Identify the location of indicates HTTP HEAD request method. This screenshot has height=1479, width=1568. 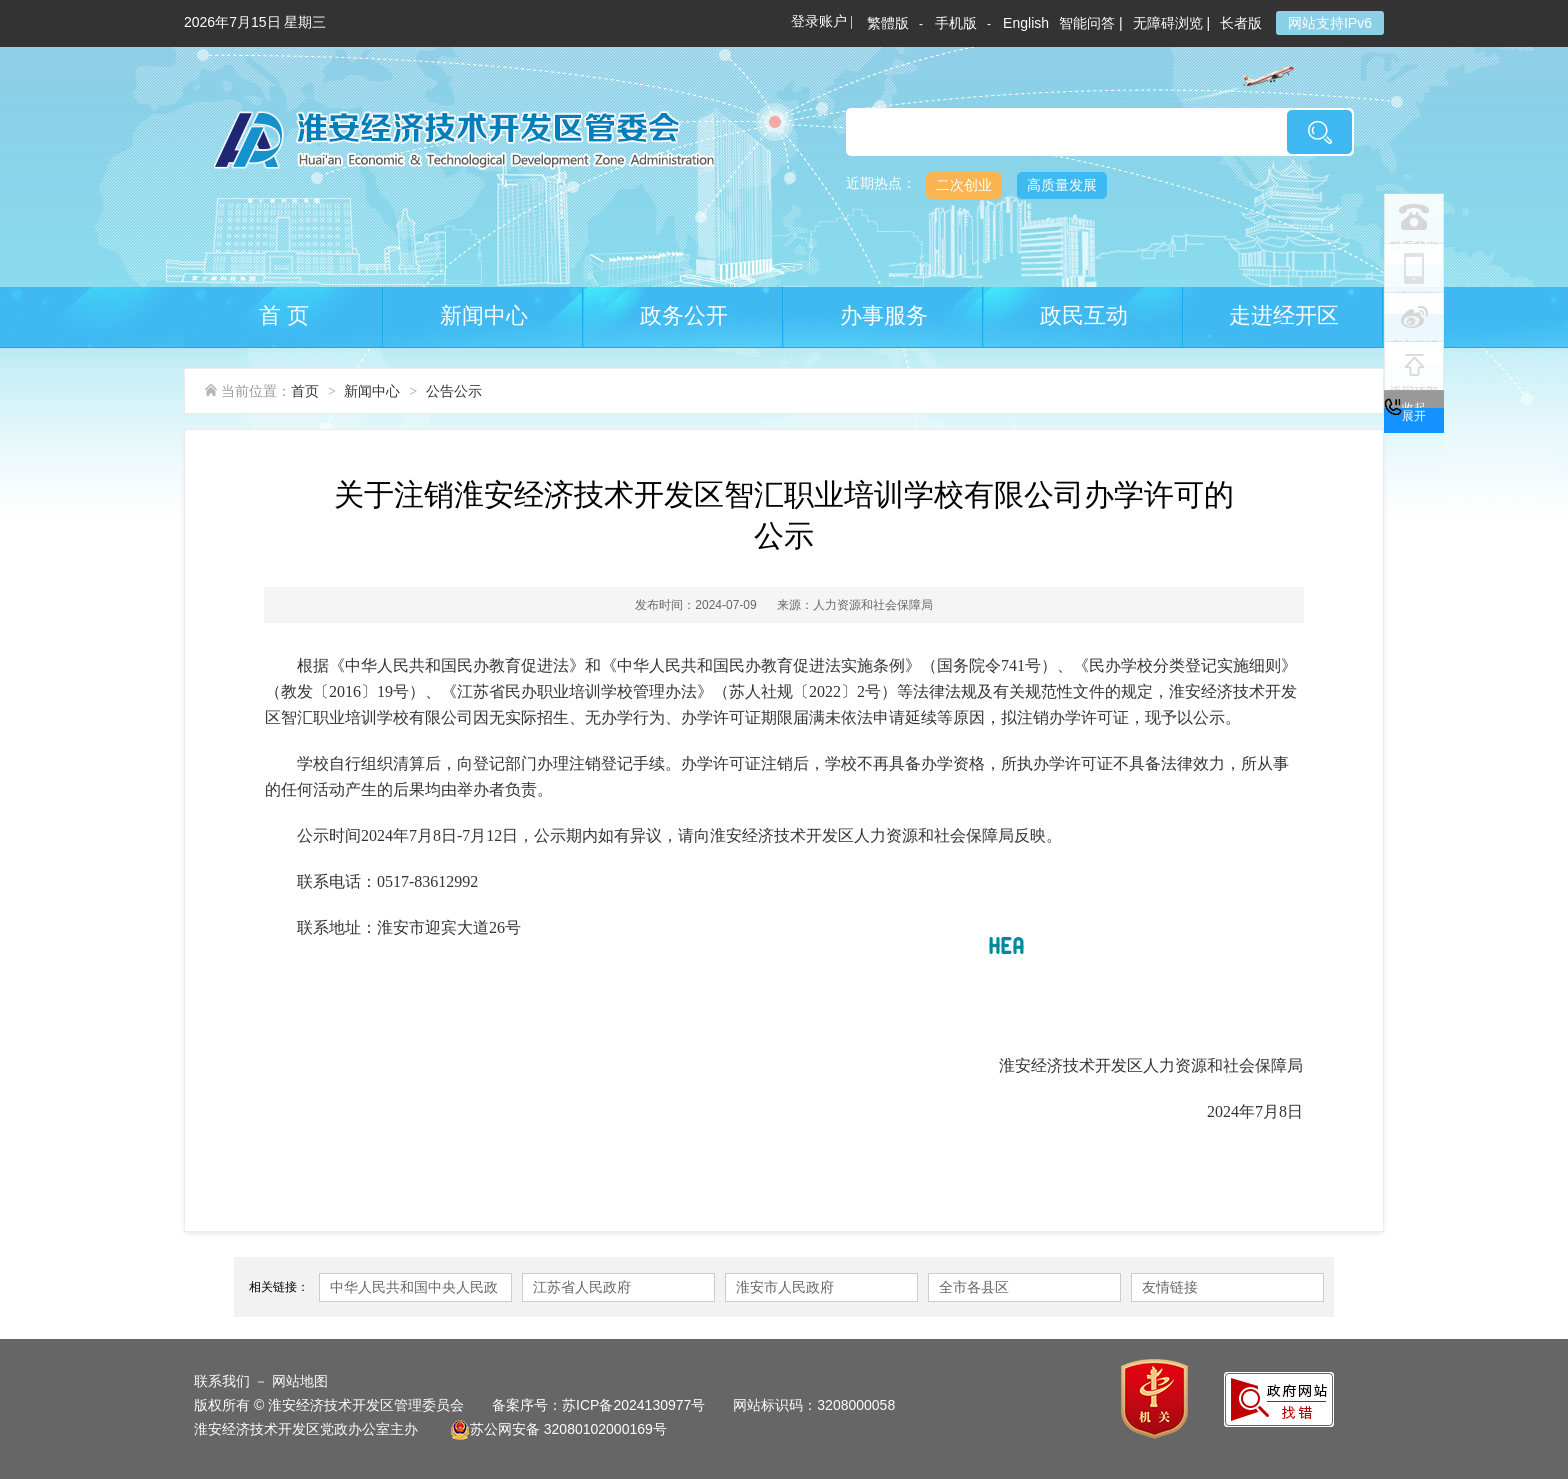
(1006, 945).